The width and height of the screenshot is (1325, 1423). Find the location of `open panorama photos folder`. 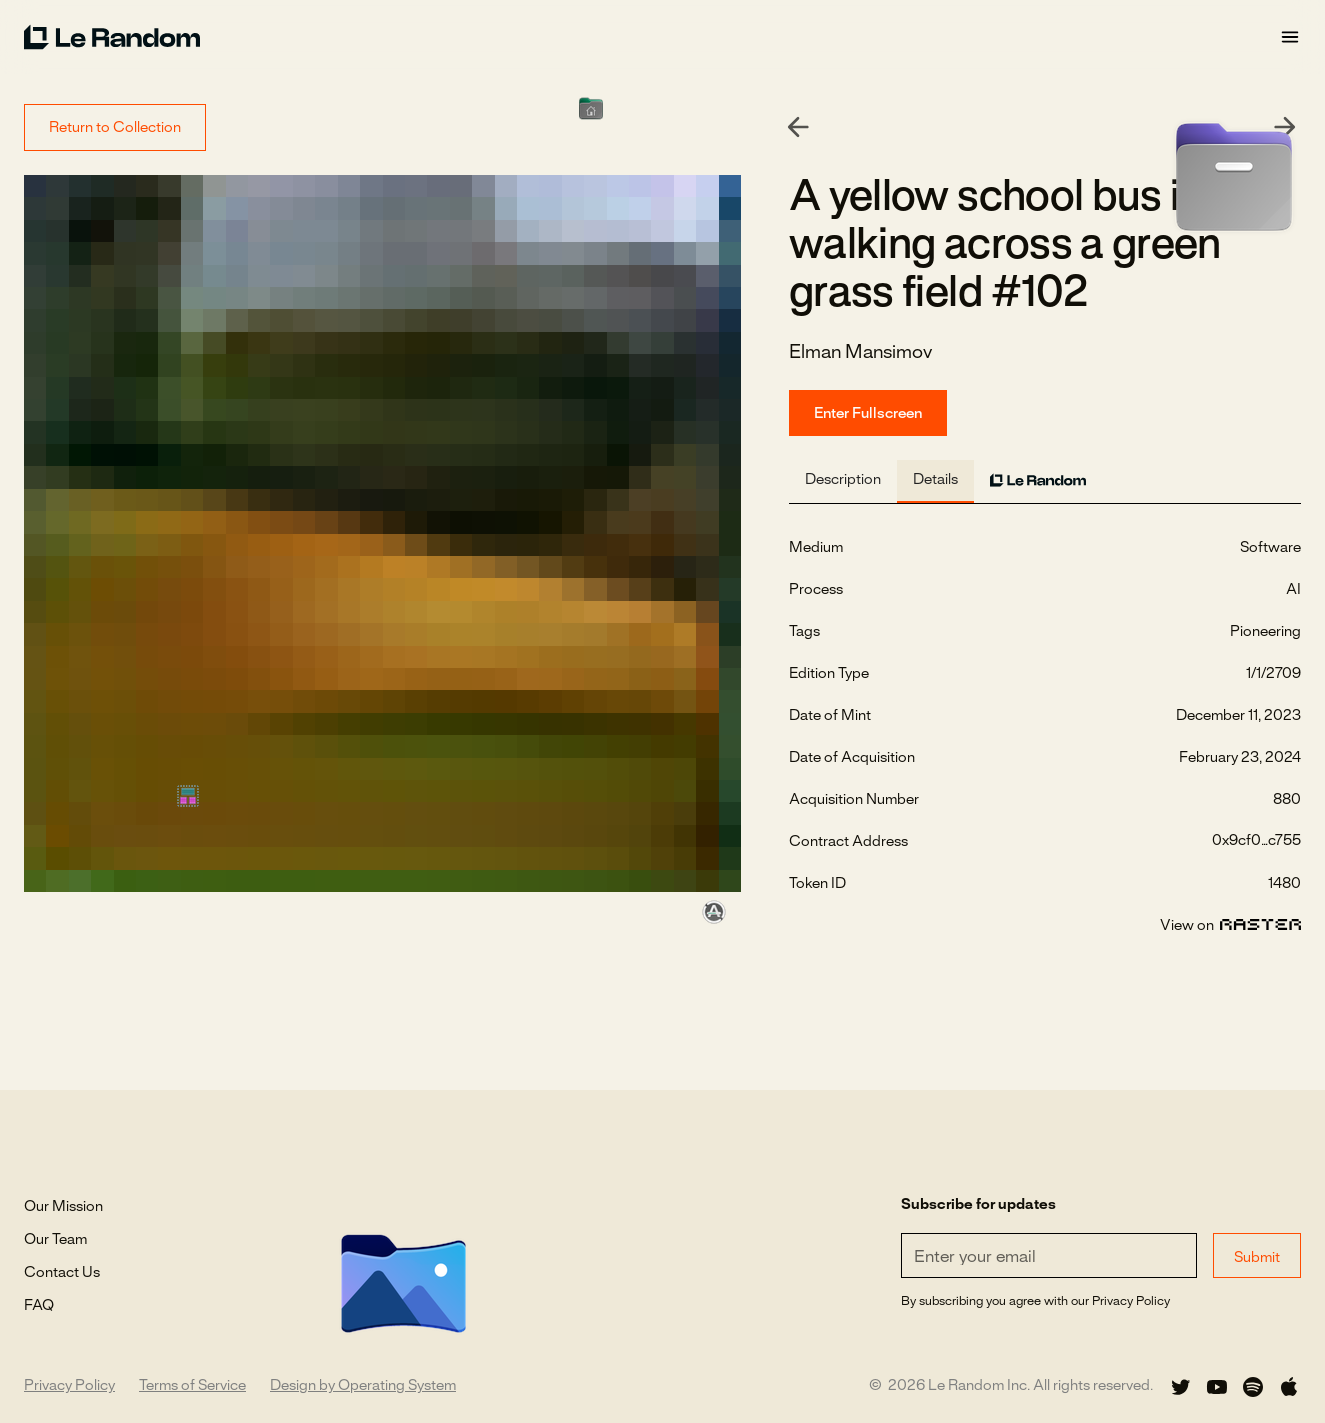

open panorama photos folder is located at coordinates (403, 1287).